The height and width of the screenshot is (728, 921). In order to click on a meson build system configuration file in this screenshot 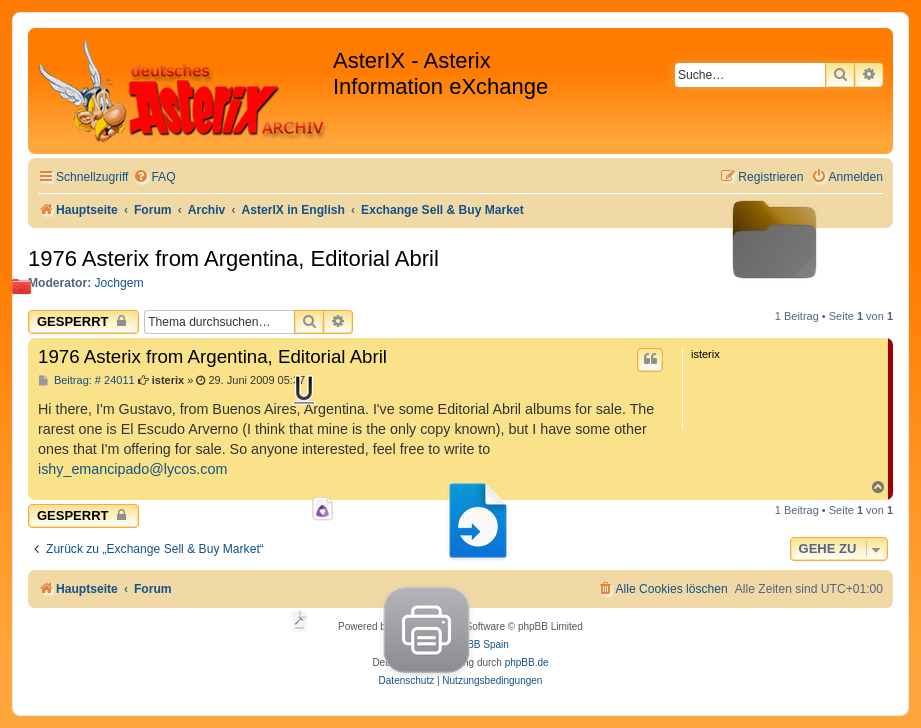, I will do `click(322, 508)`.